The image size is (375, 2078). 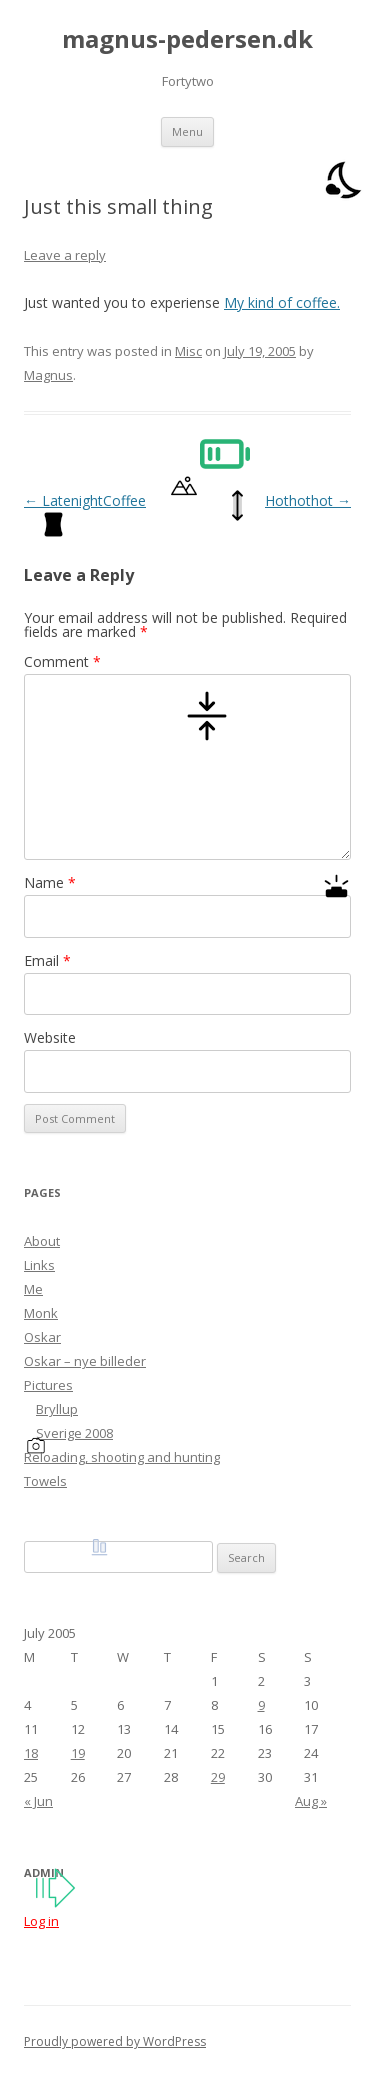 I want to click on indicates medium battery level, so click(x=225, y=454).